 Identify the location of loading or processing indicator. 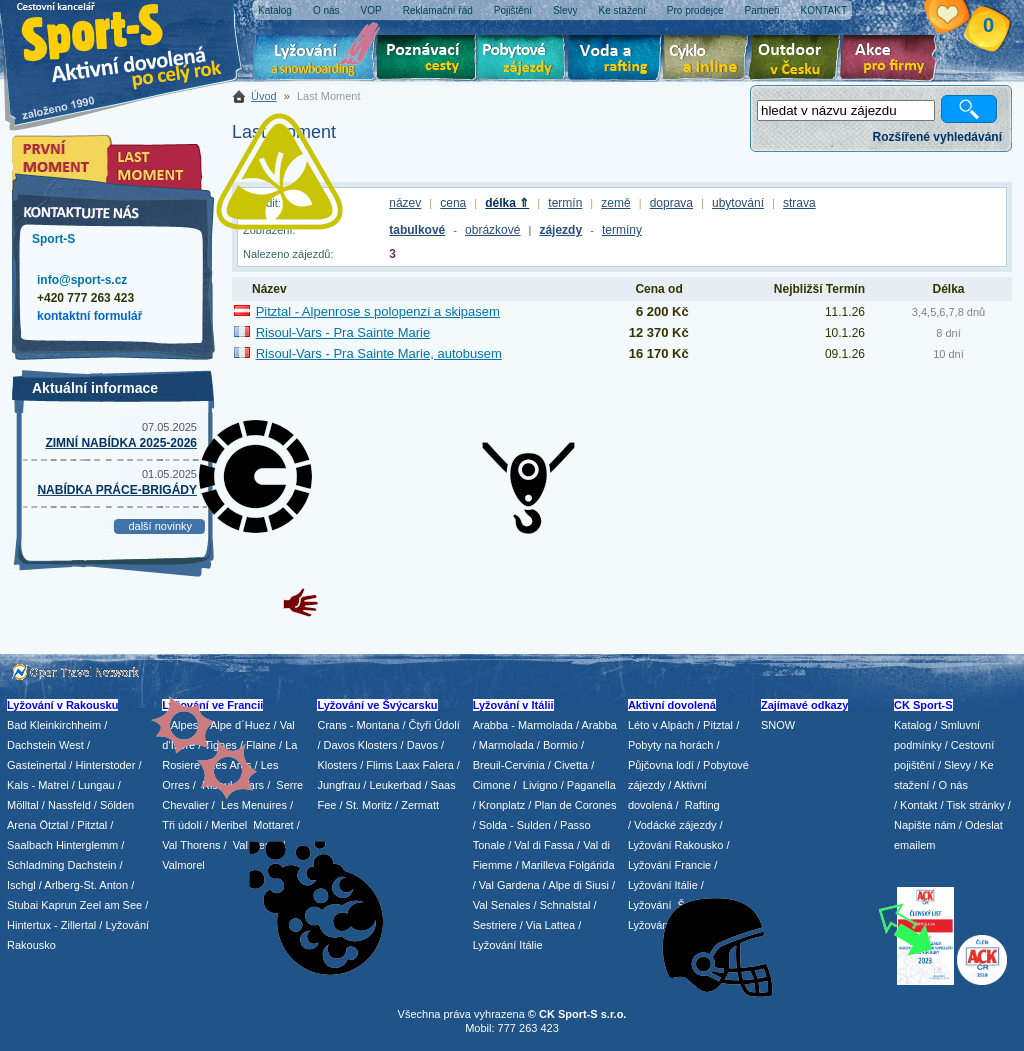
(255, 476).